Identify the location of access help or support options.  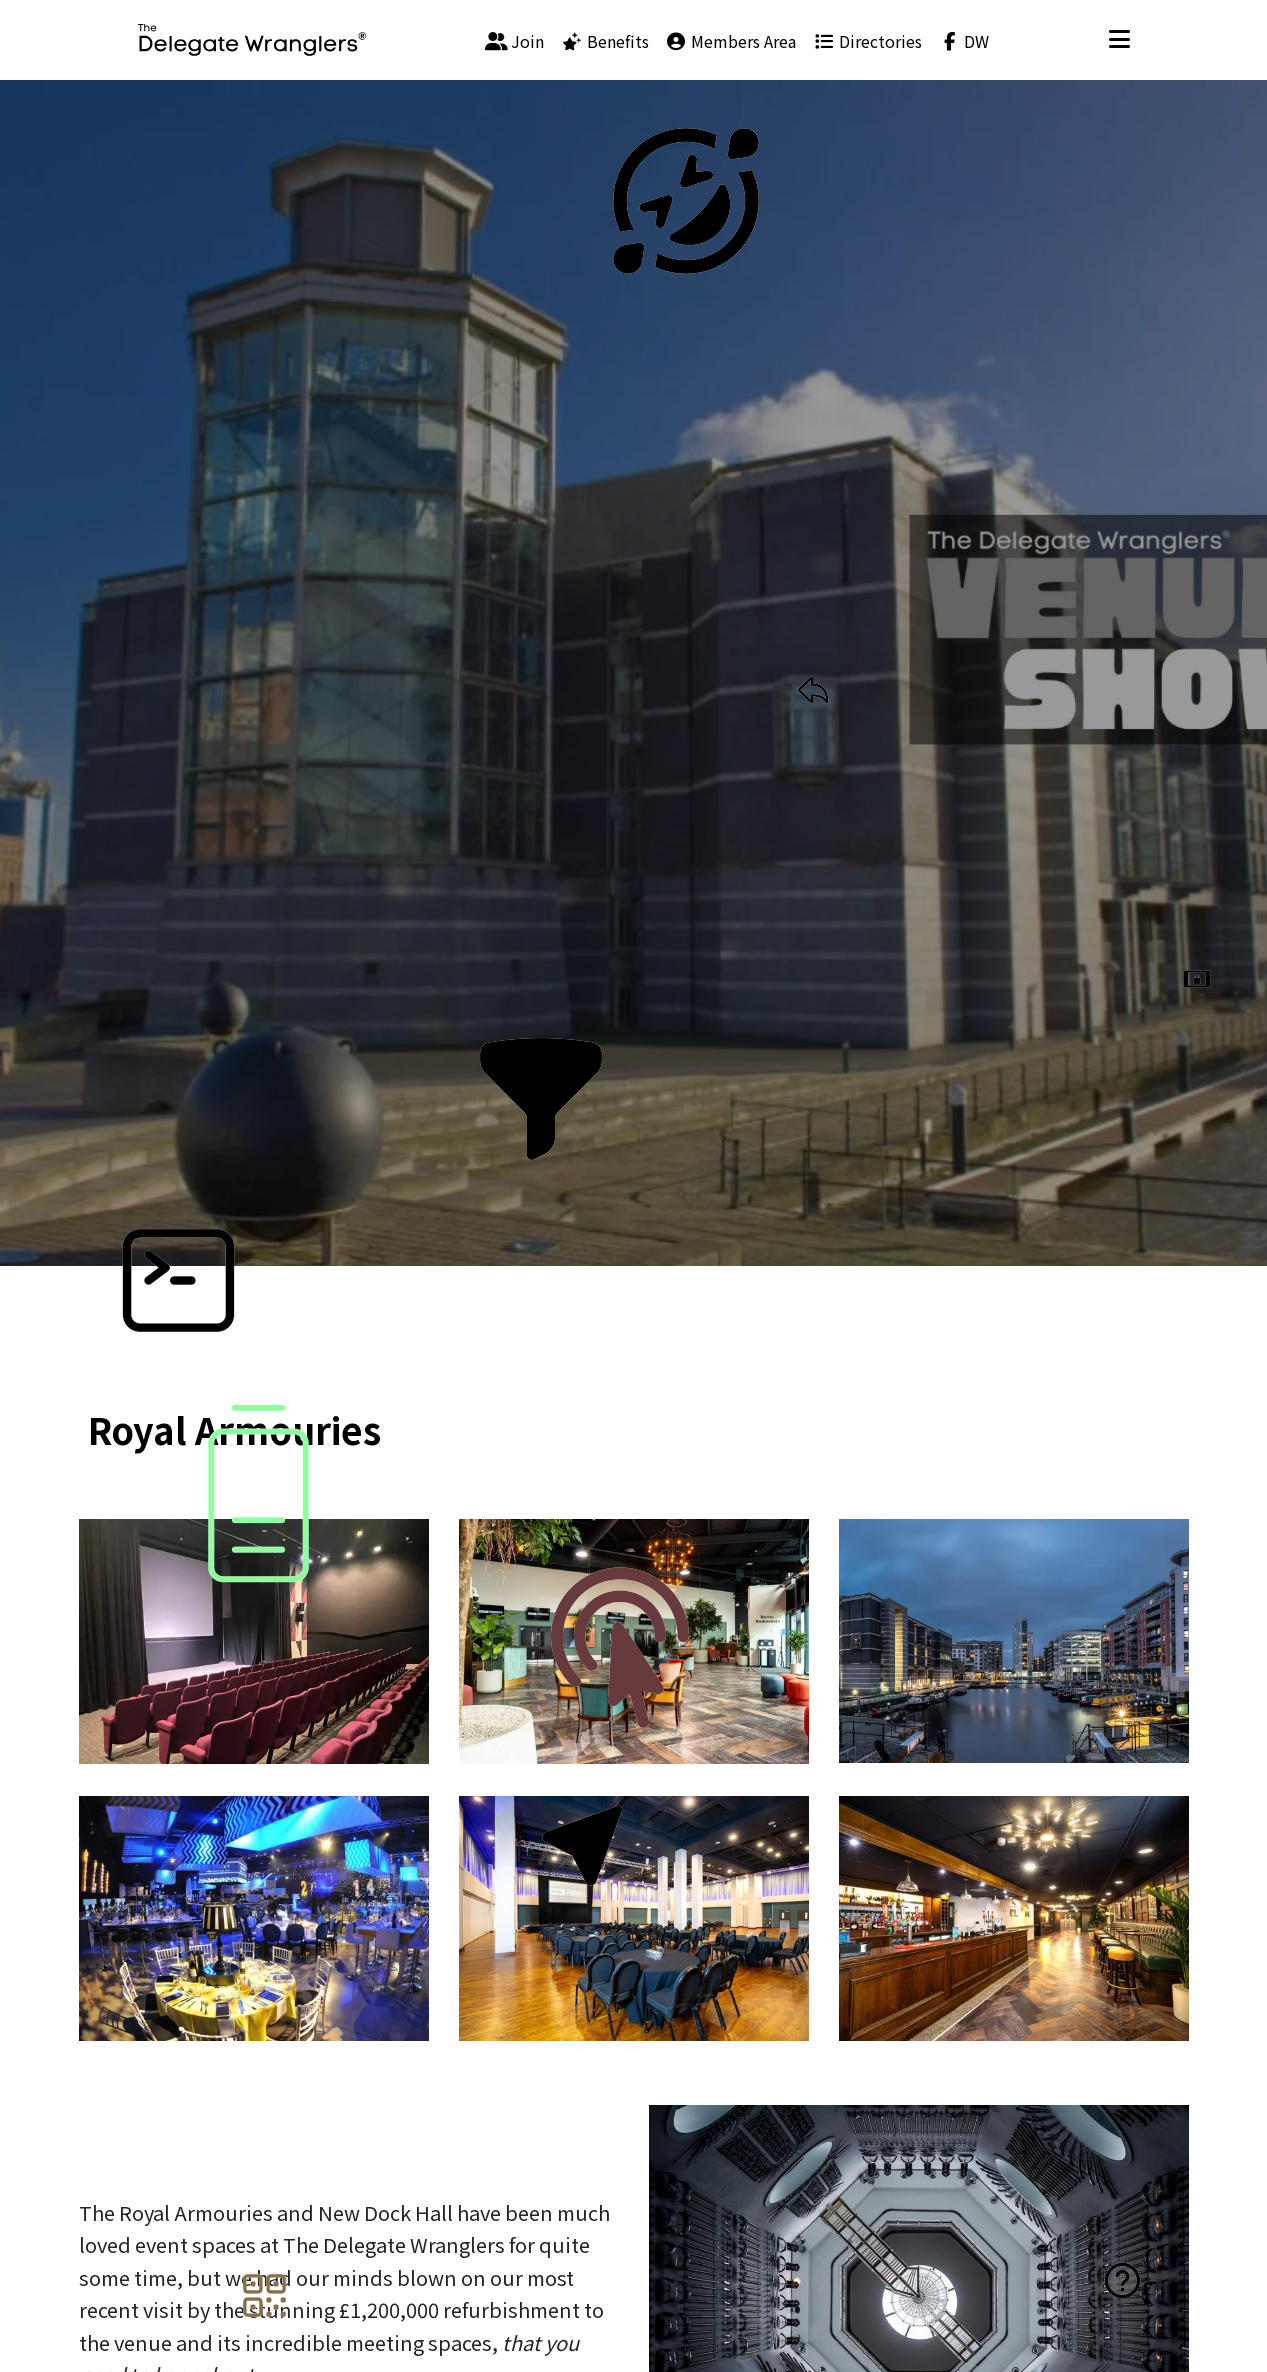
(1122, 2280).